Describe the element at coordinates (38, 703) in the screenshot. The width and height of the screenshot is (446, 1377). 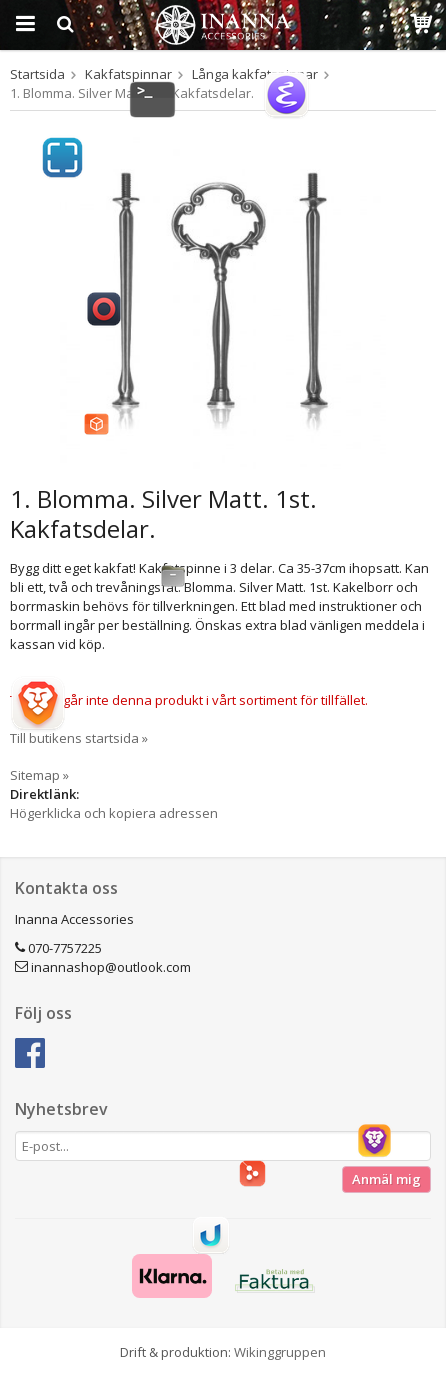
I see `open the Brave browser` at that location.